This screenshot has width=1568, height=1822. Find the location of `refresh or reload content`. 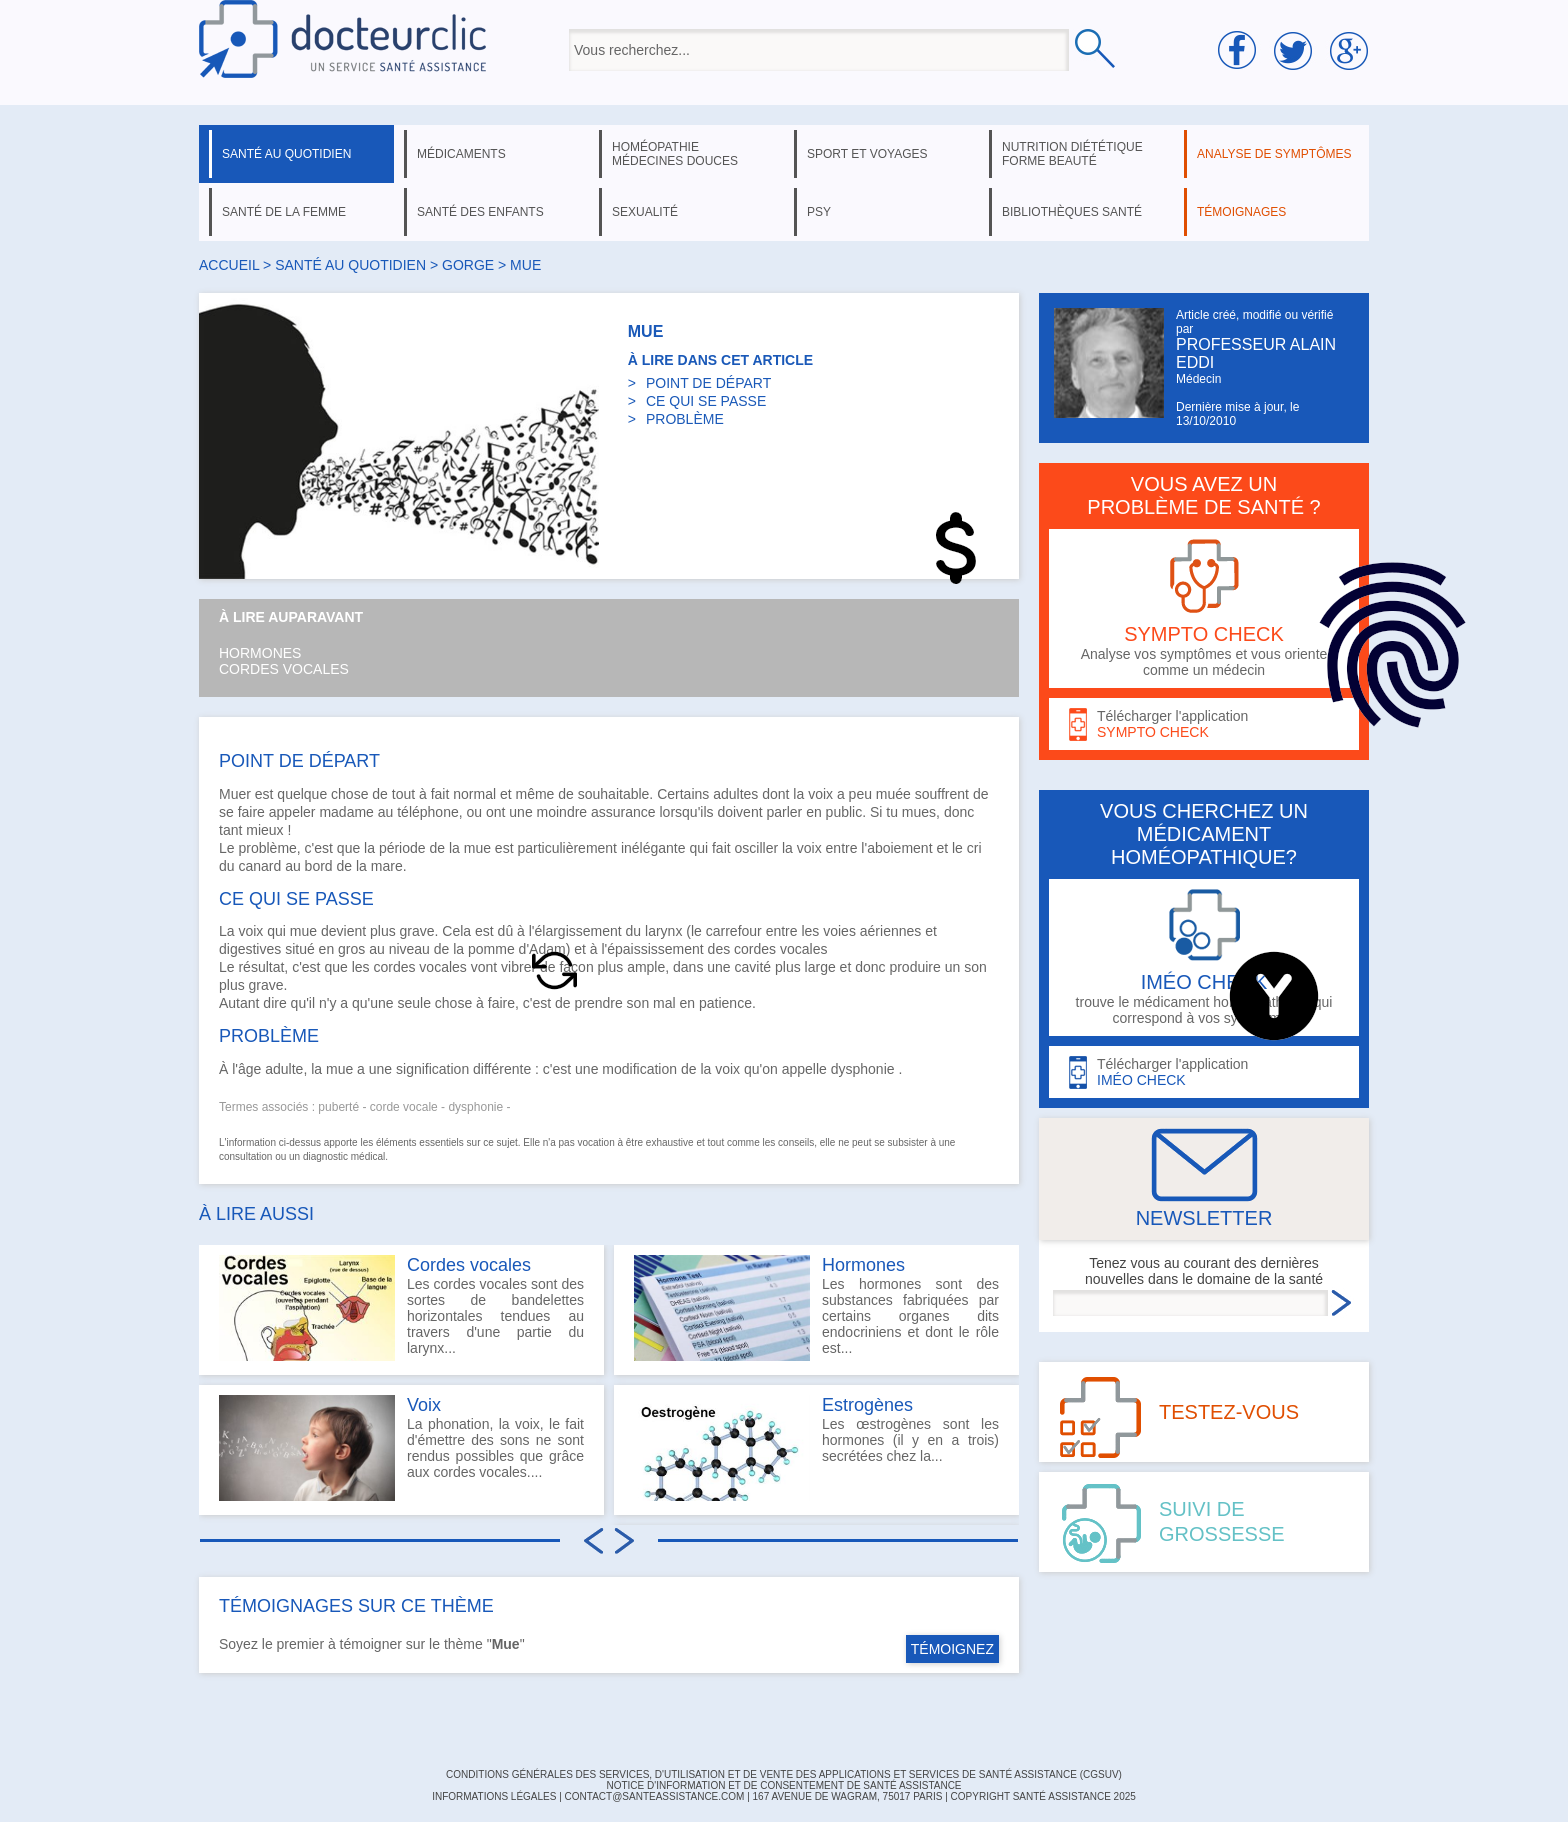

refresh or reload content is located at coordinates (554, 970).